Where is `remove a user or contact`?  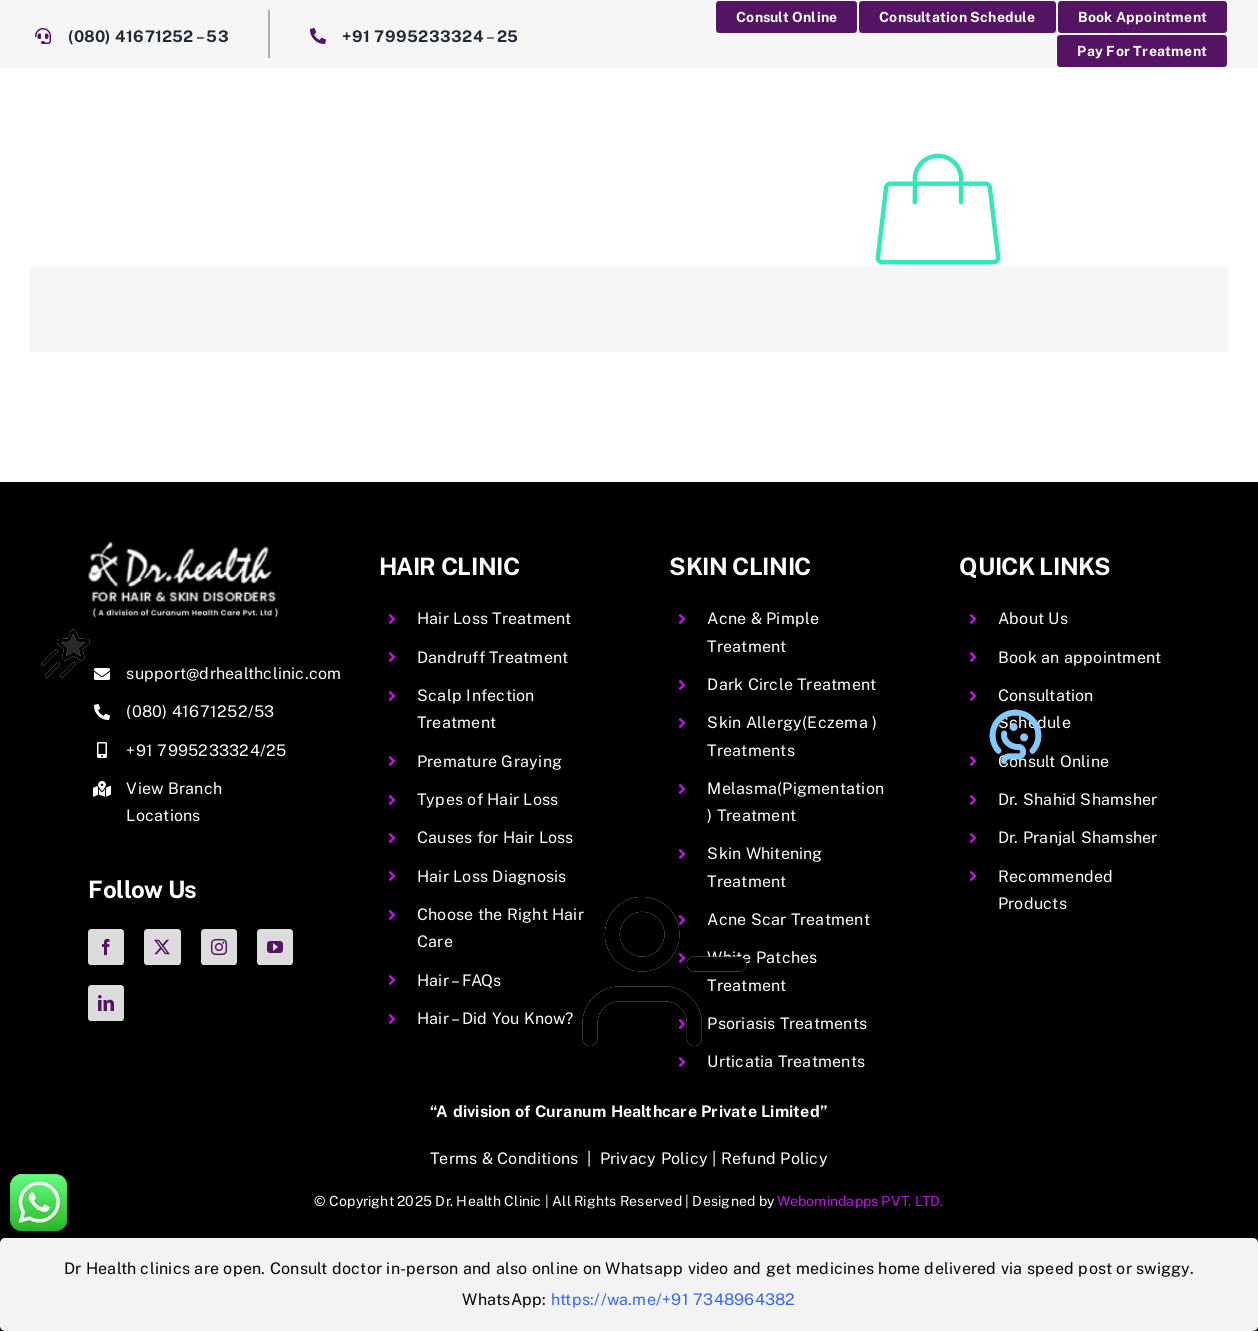 remove a user or contact is located at coordinates (664, 971).